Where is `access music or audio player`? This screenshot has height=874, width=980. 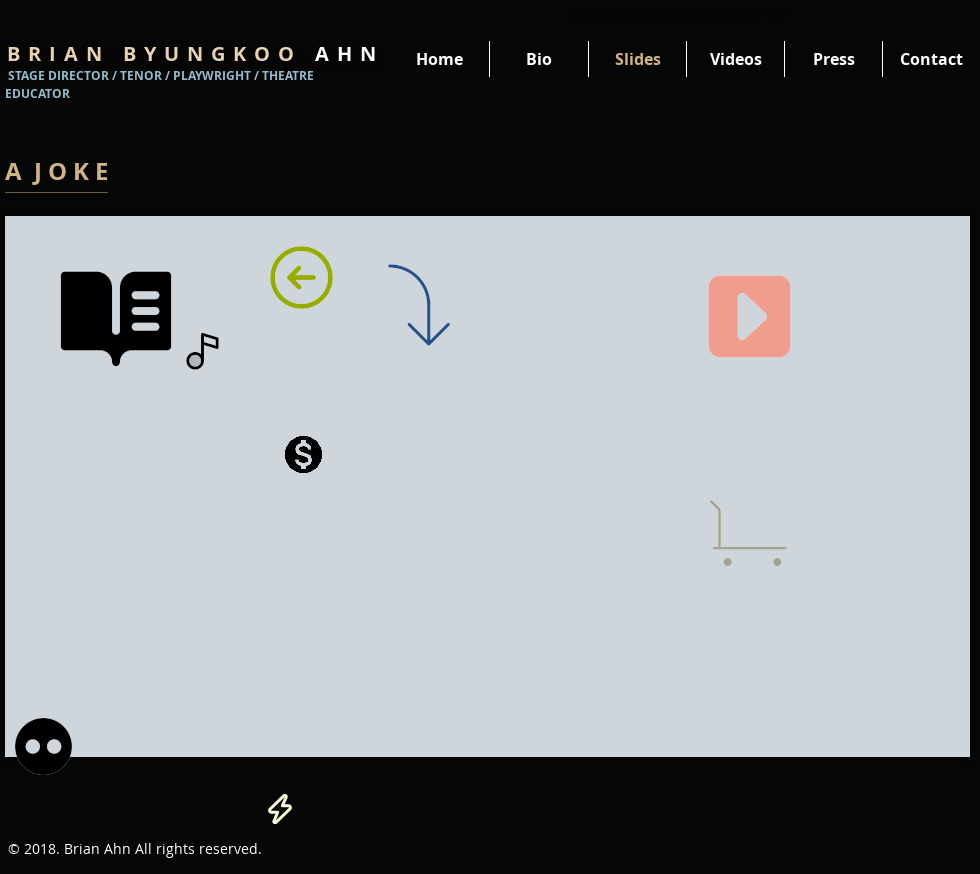 access music or audio player is located at coordinates (202, 350).